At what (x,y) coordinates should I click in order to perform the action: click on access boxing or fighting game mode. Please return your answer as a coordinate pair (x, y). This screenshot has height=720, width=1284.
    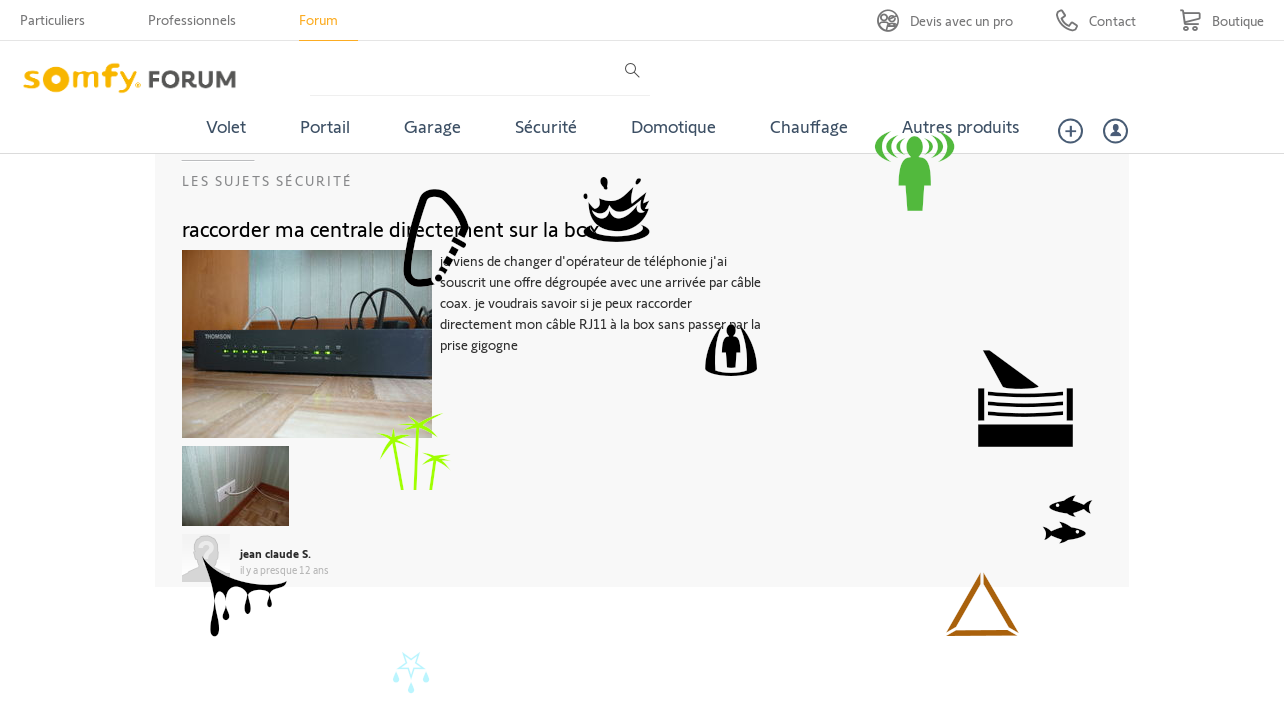
    Looking at the image, I should click on (1025, 399).